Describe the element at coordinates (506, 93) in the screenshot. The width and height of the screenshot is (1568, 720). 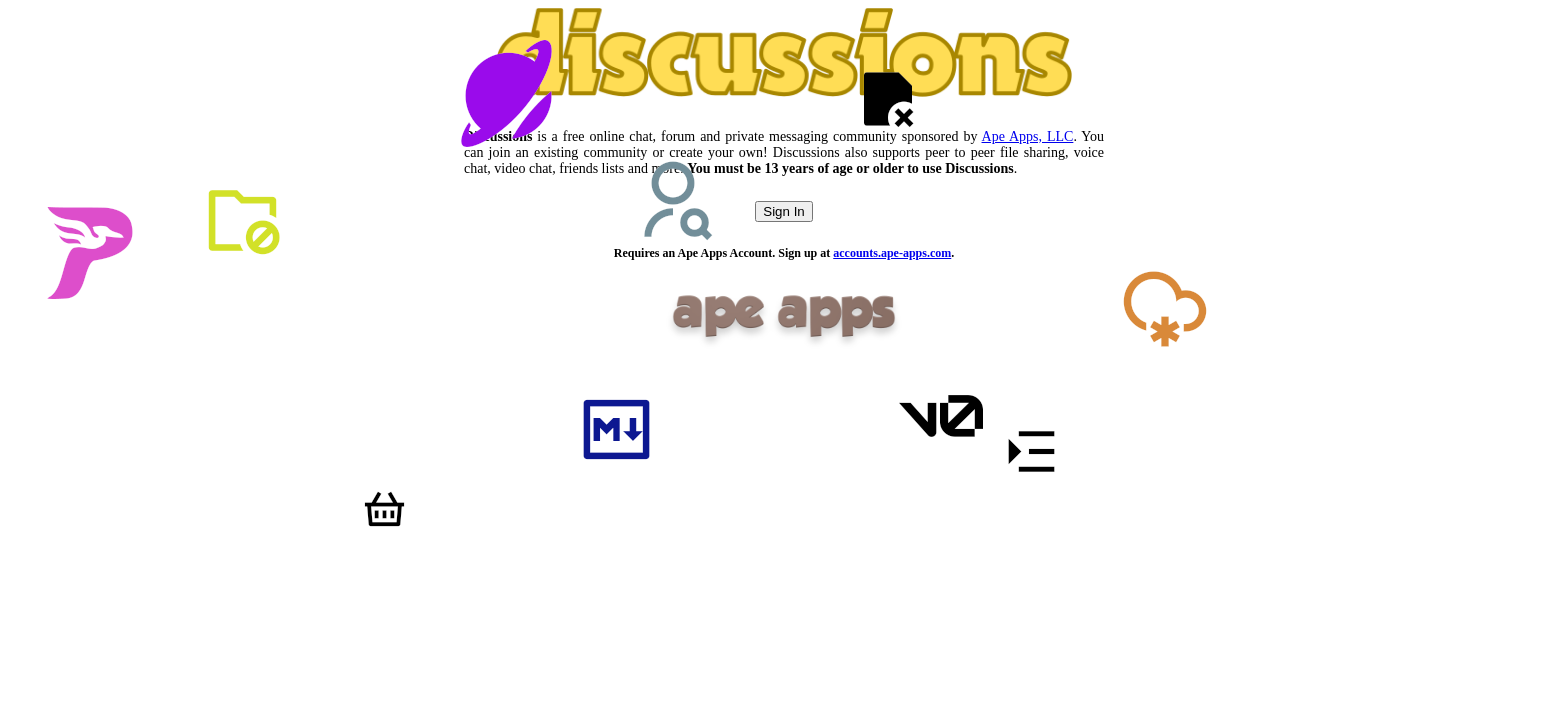
I see `visit instatus website or service` at that location.